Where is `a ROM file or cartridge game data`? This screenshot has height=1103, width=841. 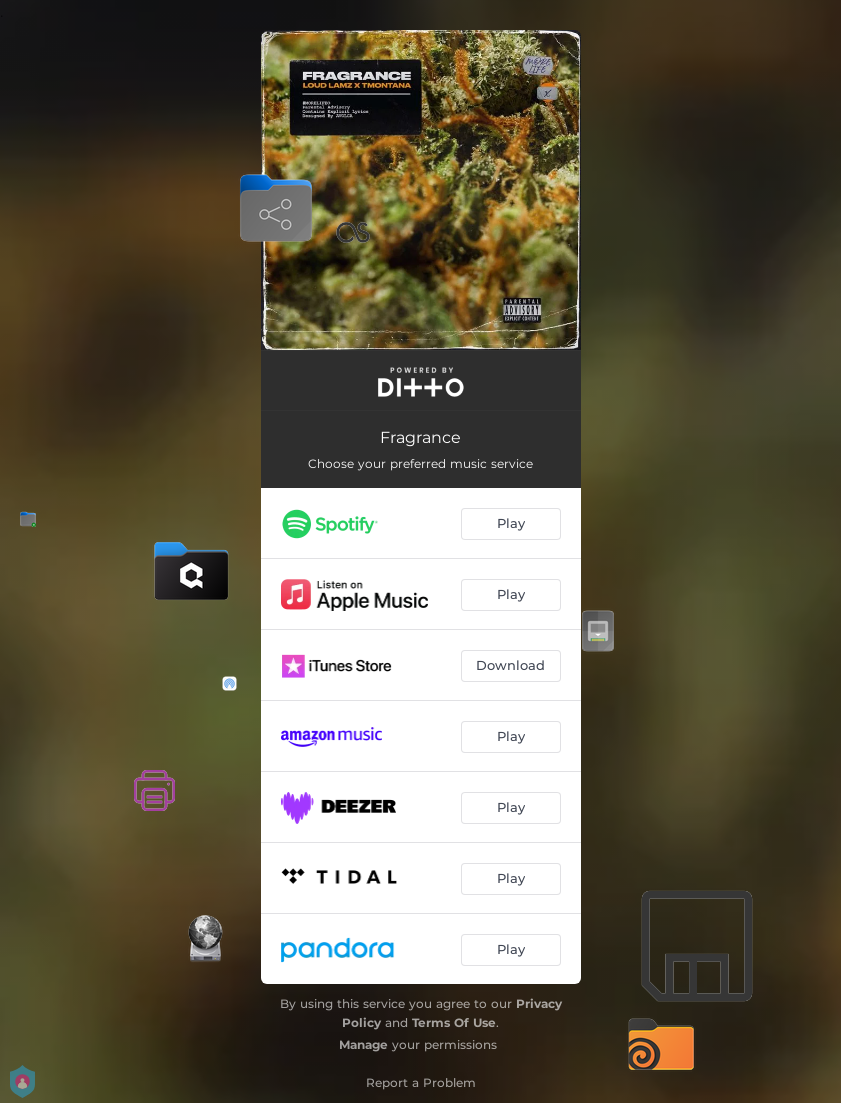
a ROM file or cartridge game data is located at coordinates (598, 631).